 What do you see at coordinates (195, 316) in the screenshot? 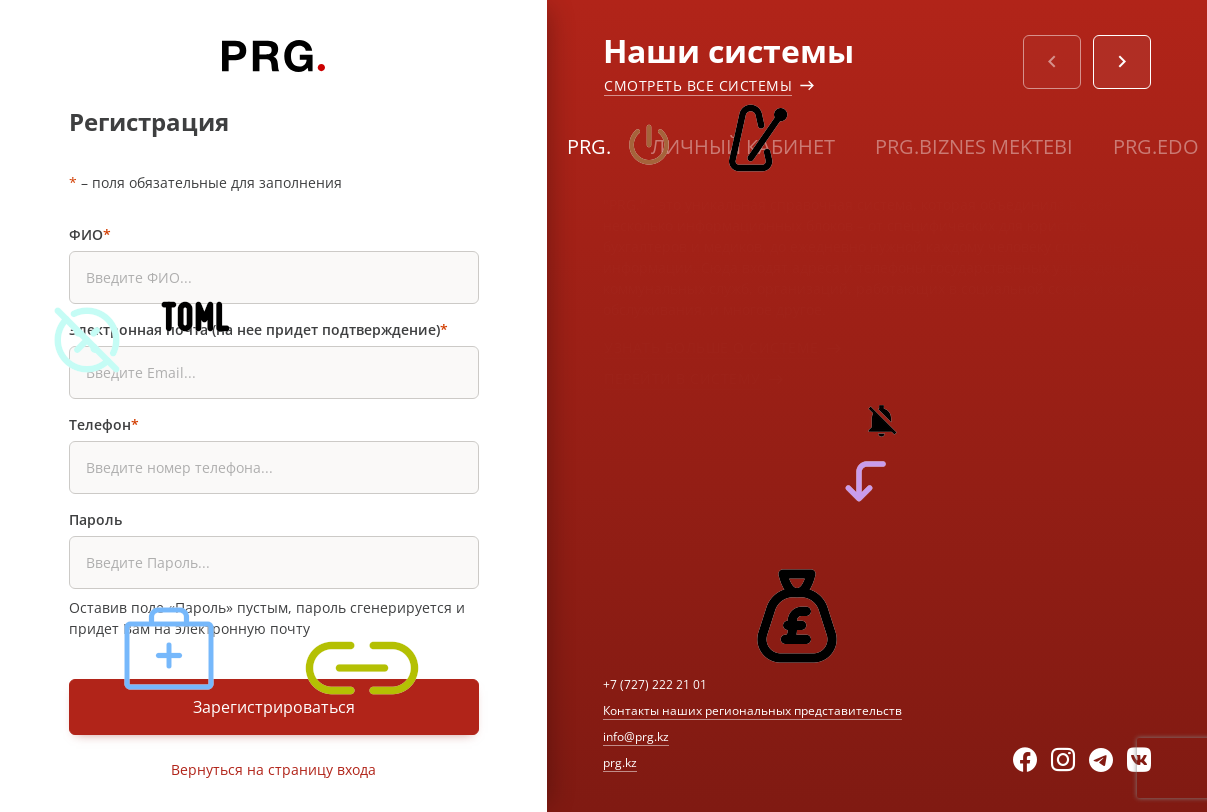
I see `indicates a TOML configuration file` at bounding box center [195, 316].